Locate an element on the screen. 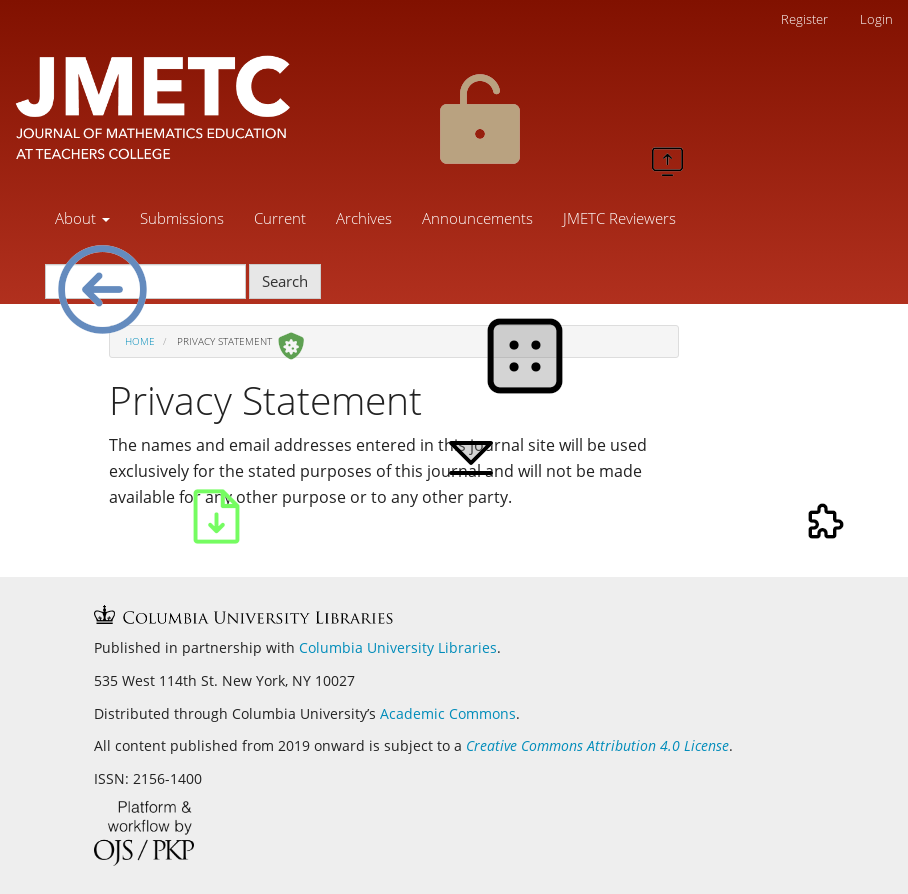 The height and width of the screenshot is (894, 908). upload file to display or screen is located at coordinates (667, 160).